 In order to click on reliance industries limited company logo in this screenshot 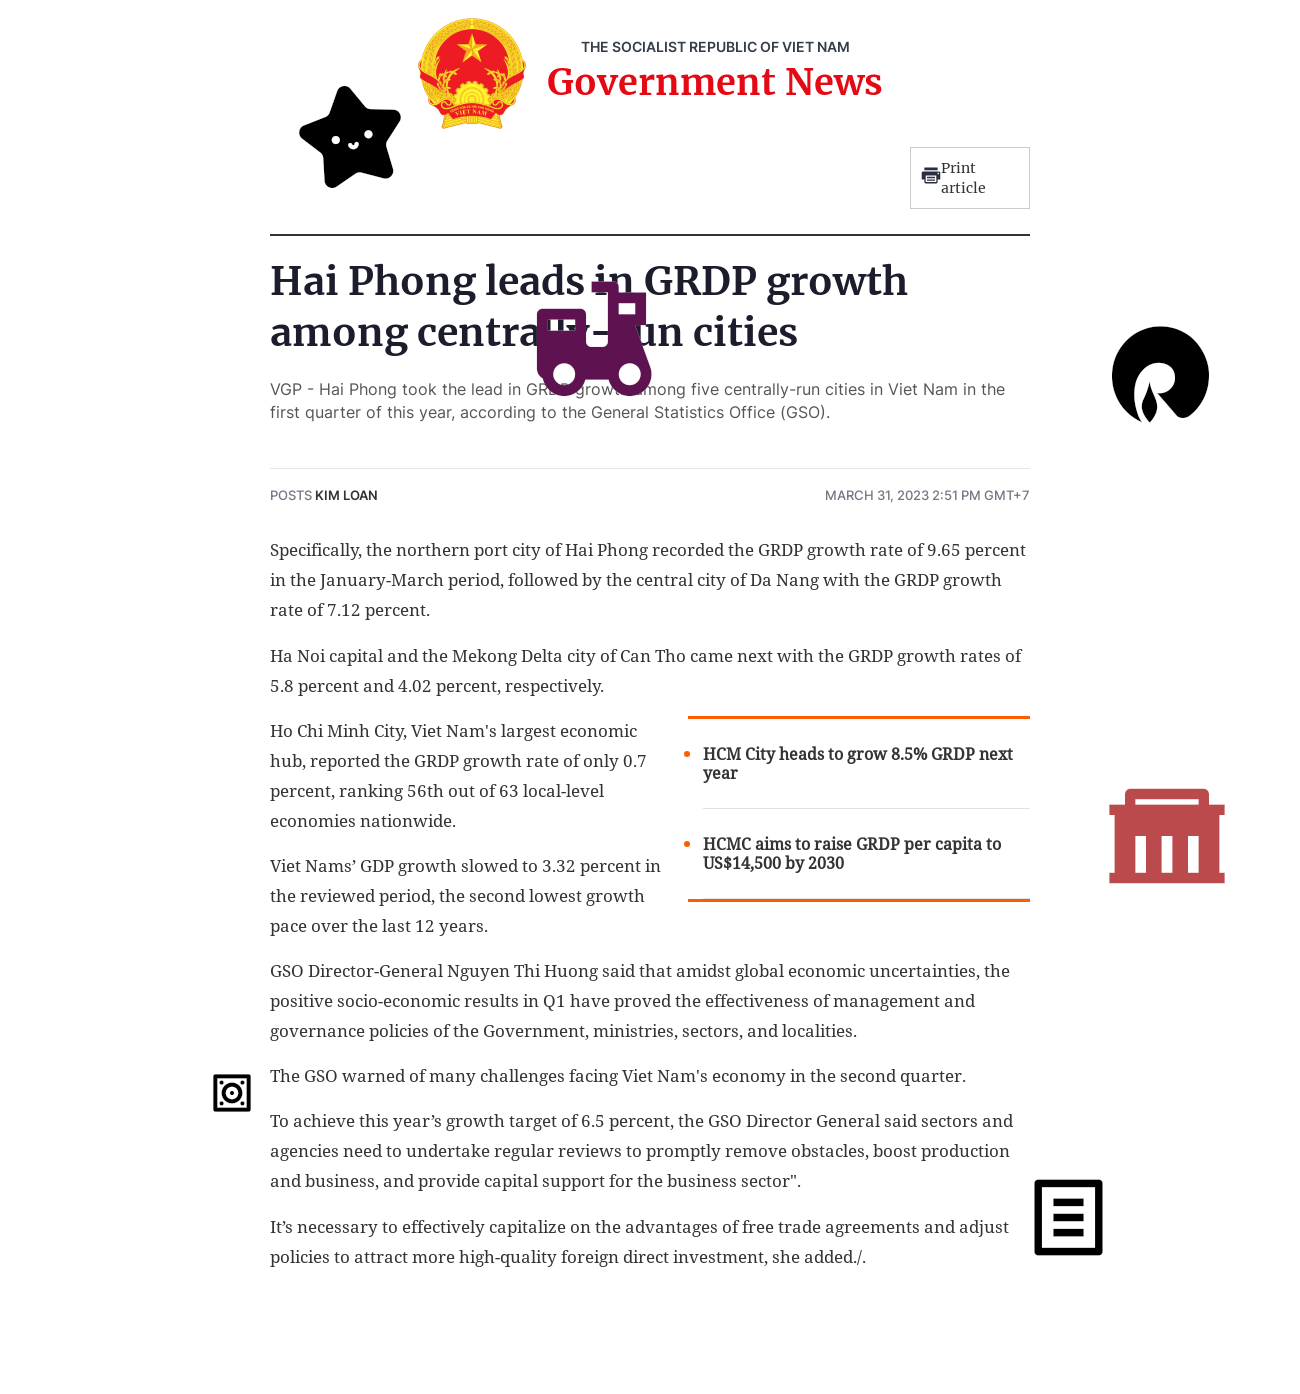, I will do `click(1160, 374)`.